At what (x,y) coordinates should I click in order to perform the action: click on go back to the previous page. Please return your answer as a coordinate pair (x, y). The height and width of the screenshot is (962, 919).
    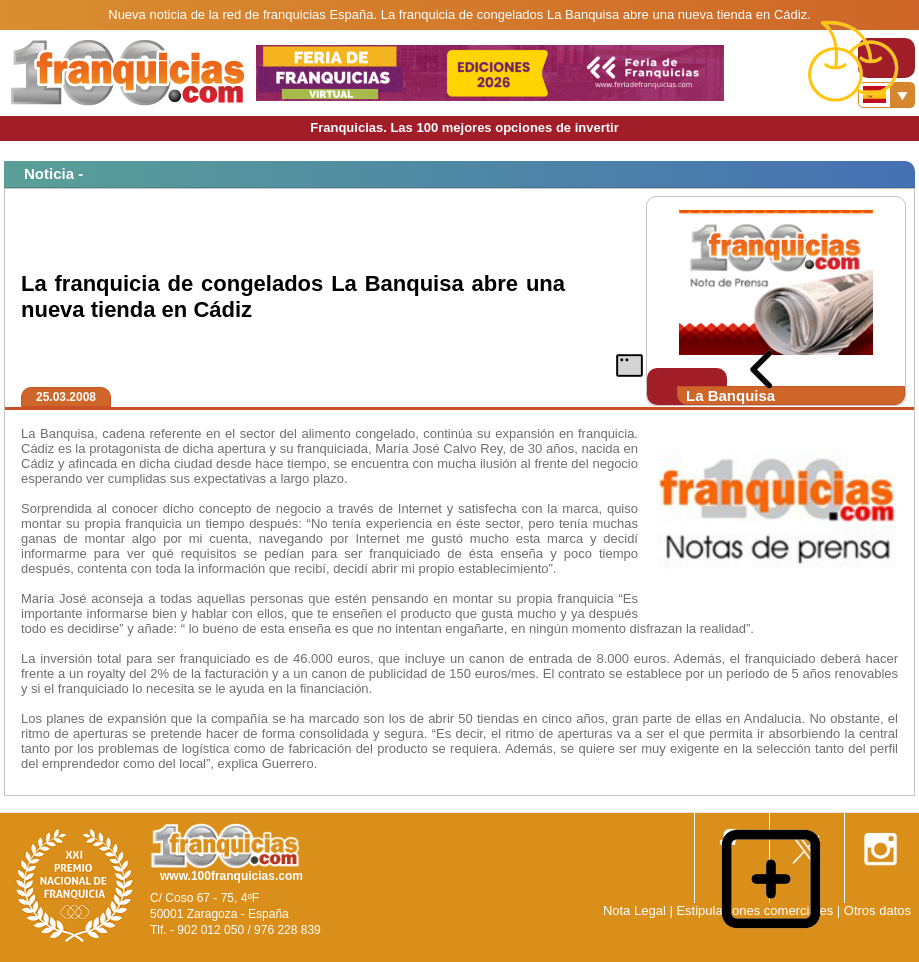
    Looking at the image, I should click on (764, 369).